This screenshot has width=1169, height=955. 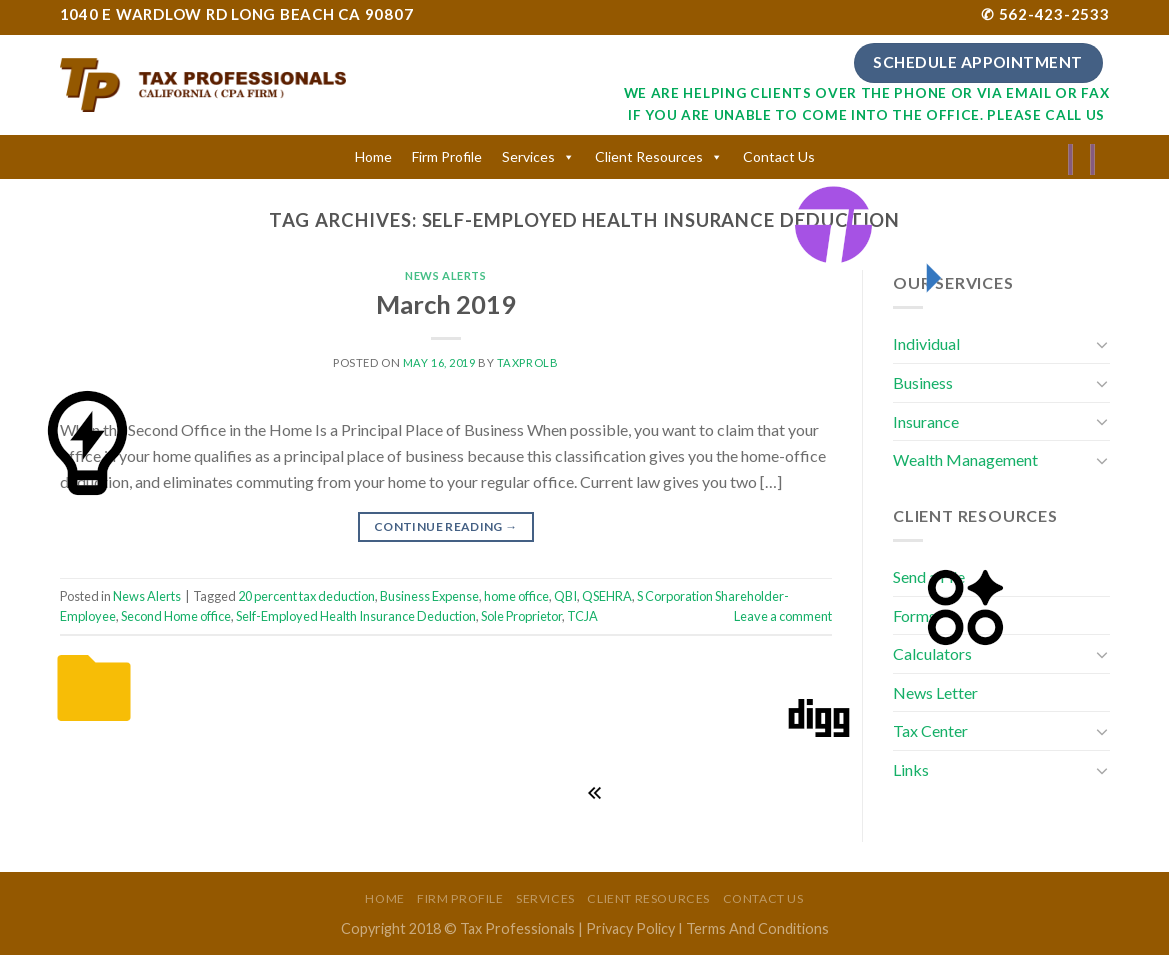 What do you see at coordinates (1081, 159) in the screenshot?
I see `pause media playback` at bounding box center [1081, 159].